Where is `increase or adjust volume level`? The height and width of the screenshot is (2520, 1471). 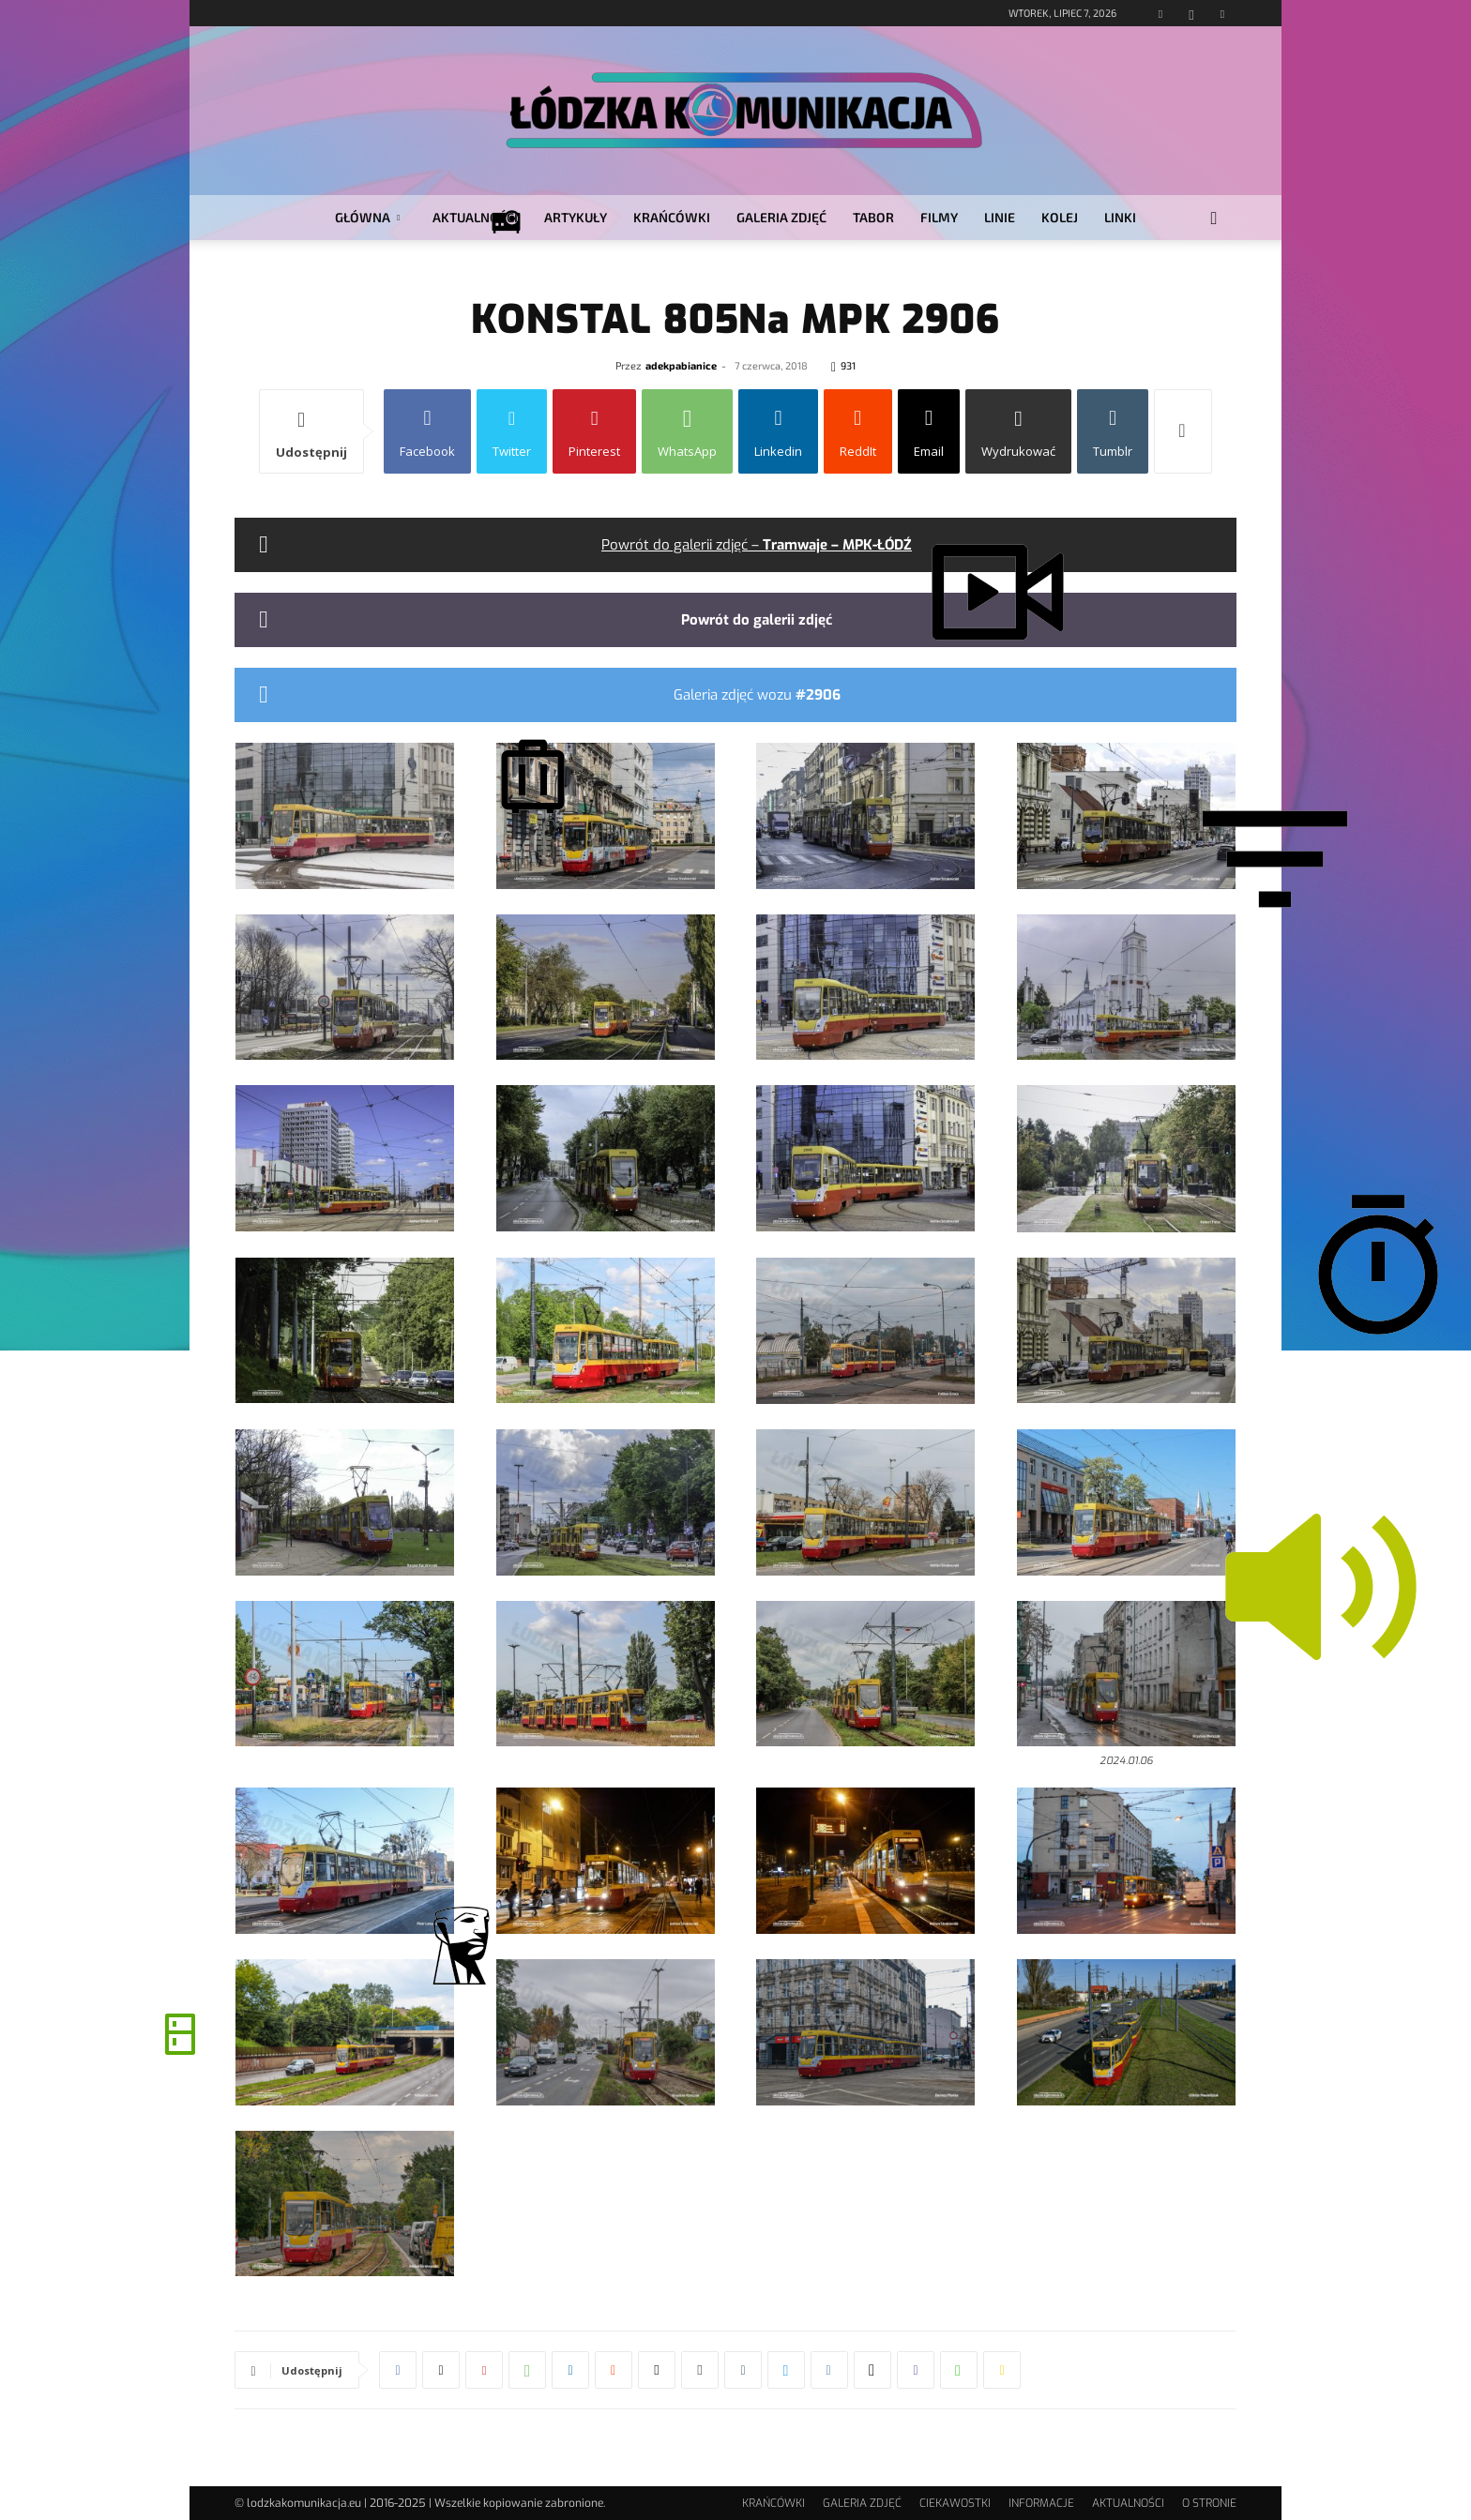 increase or adjust volume level is located at coordinates (1321, 1587).